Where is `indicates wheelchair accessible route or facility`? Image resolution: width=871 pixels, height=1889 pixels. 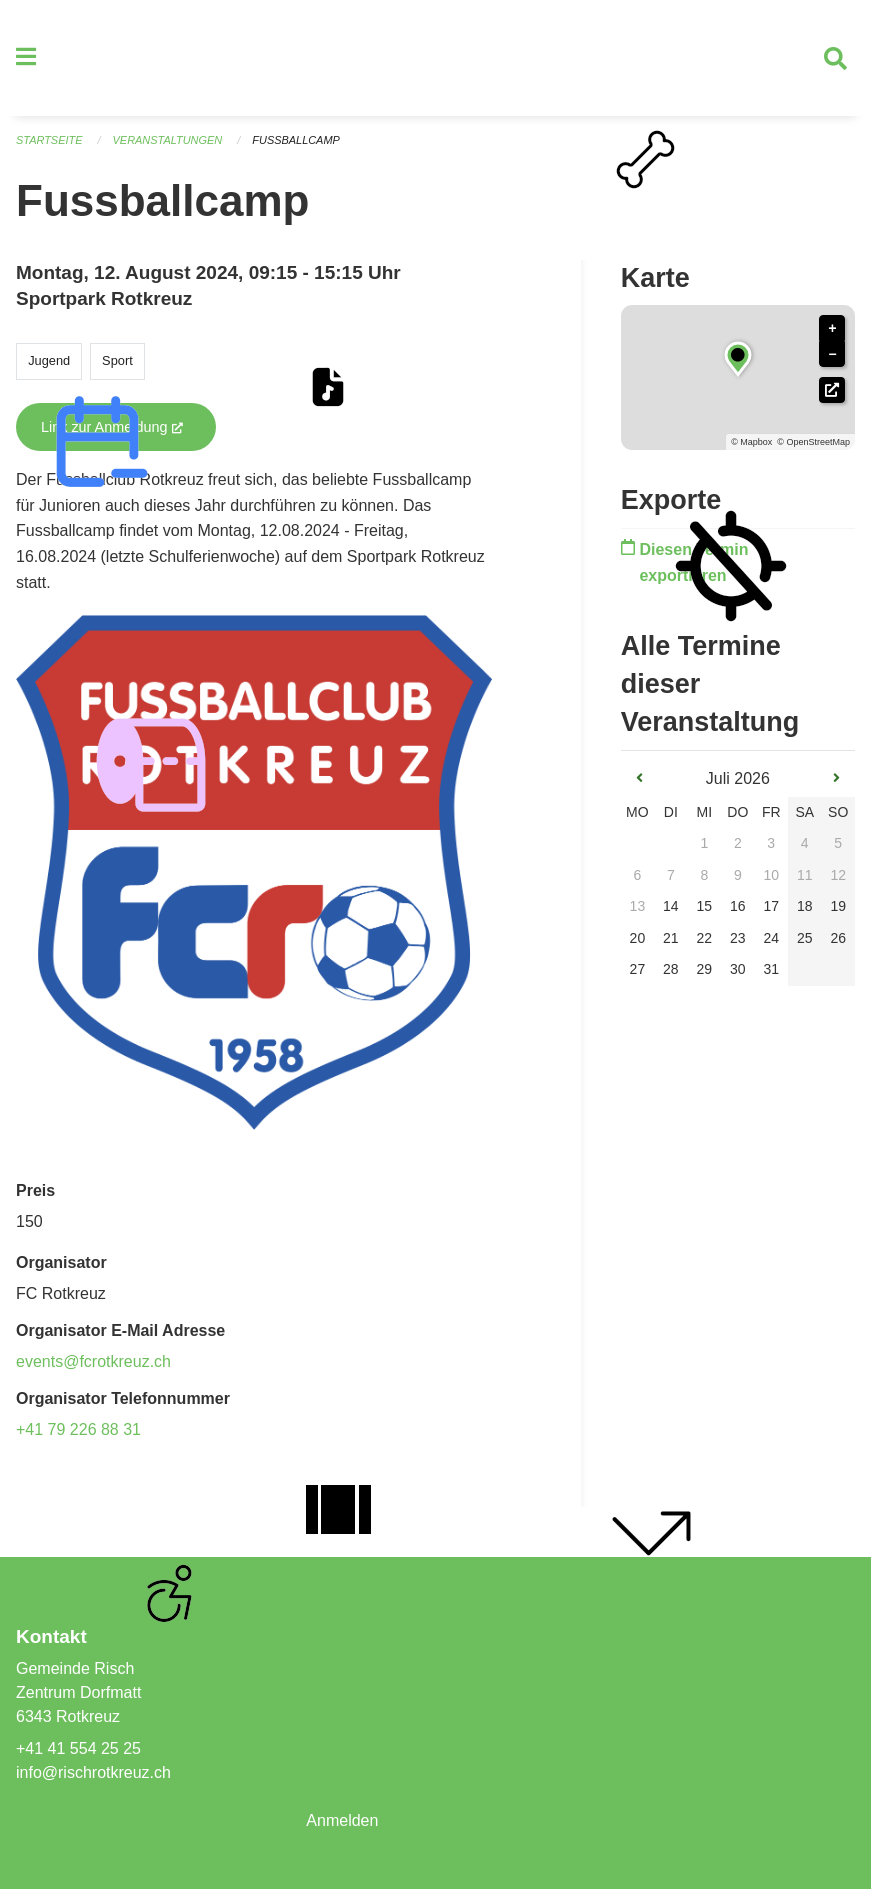 indicates wheelchair accessible route or facility is located at coordinates (170, 1594).